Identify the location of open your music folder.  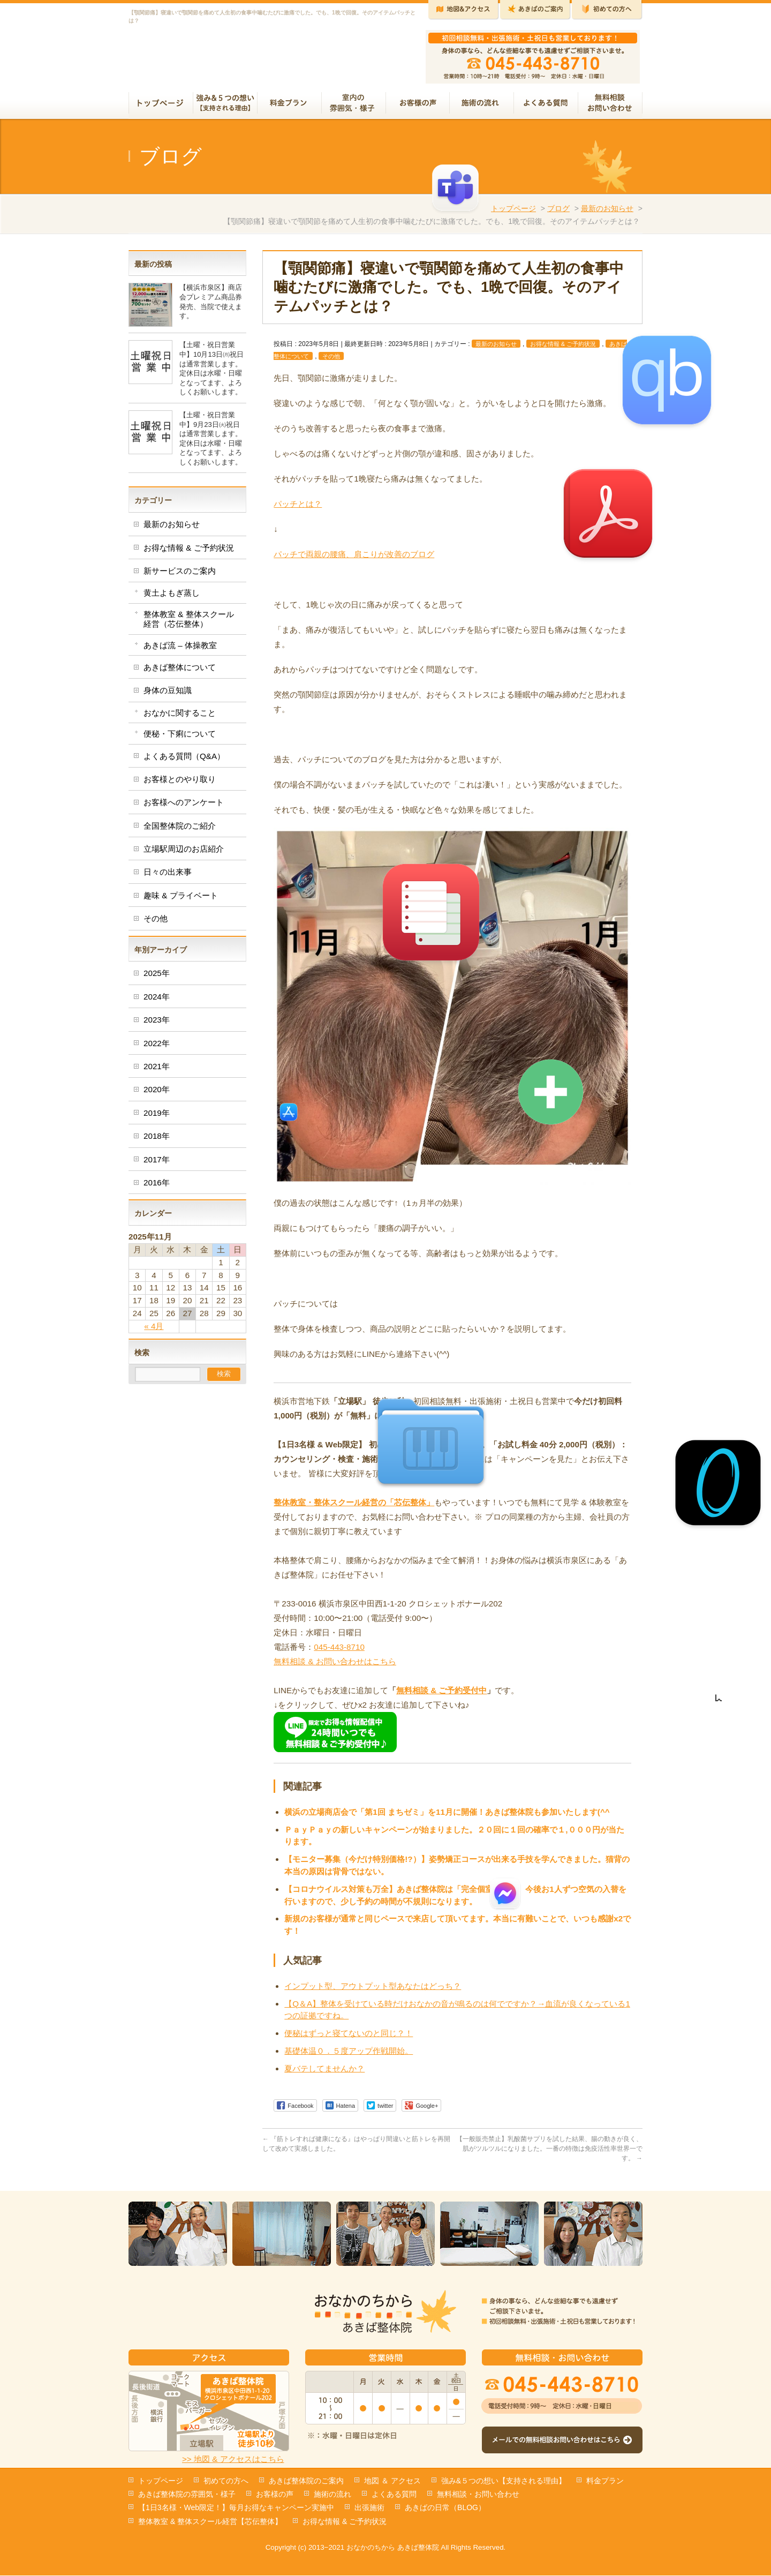
(430, 1441).